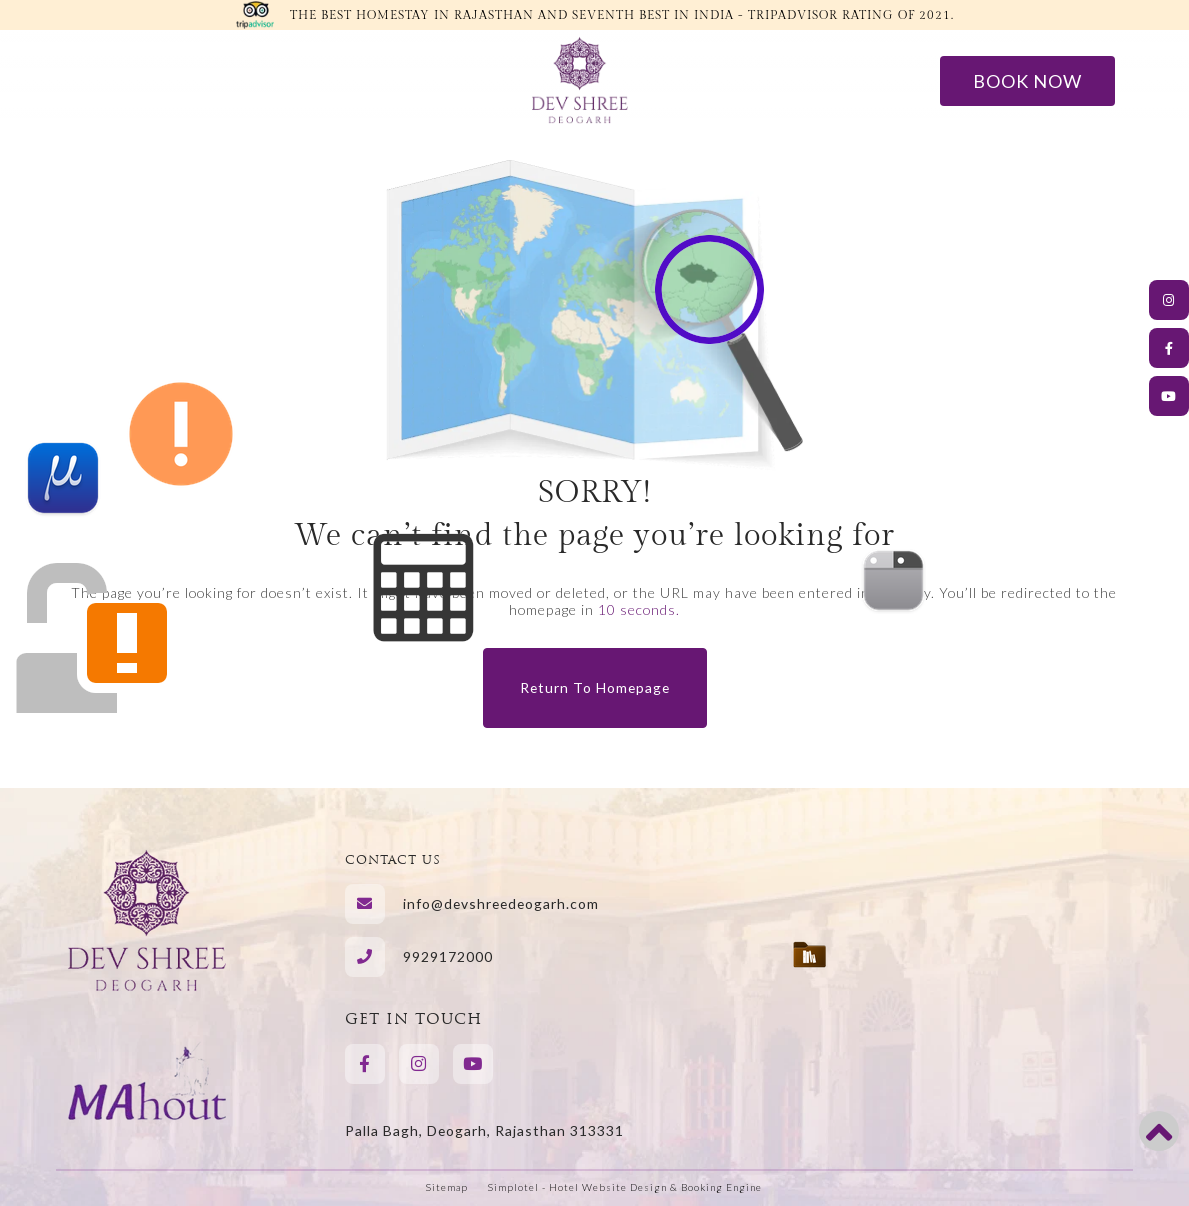 The width and height of the screenshot is (1189, 1206). Describe the element at coordinates (419, 587) in the screenshot. I see `open the calculator app` at that location.